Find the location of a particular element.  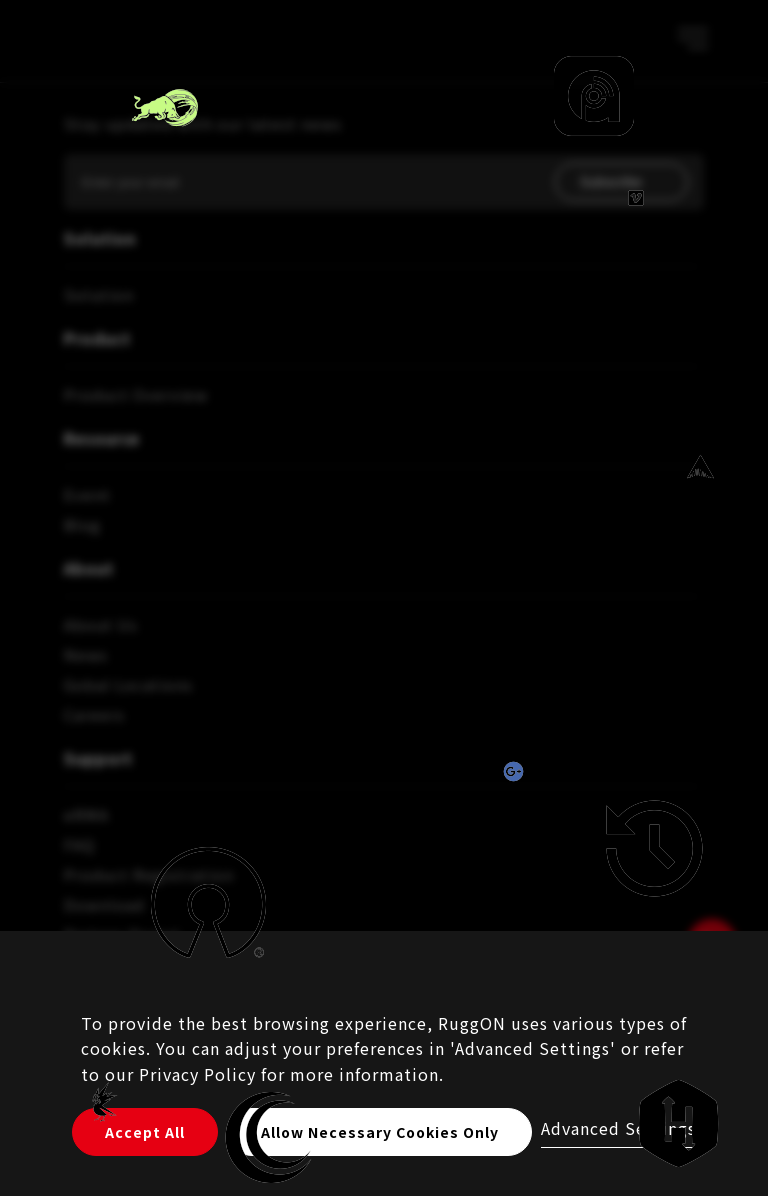

hackerrank logo is located at coordinates (678, 1123).